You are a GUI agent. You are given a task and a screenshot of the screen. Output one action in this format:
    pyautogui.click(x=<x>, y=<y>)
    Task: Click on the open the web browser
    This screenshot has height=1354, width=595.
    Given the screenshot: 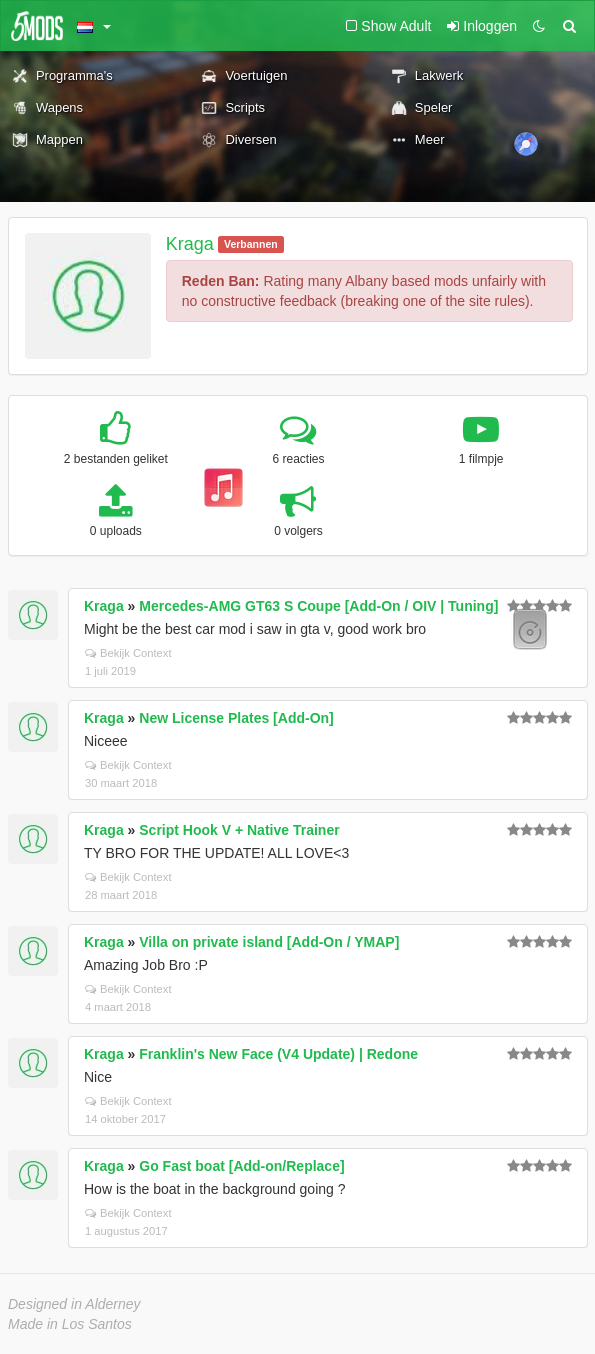 What is the action you would take?
    pyautogui.click(x=526, y=144)
    